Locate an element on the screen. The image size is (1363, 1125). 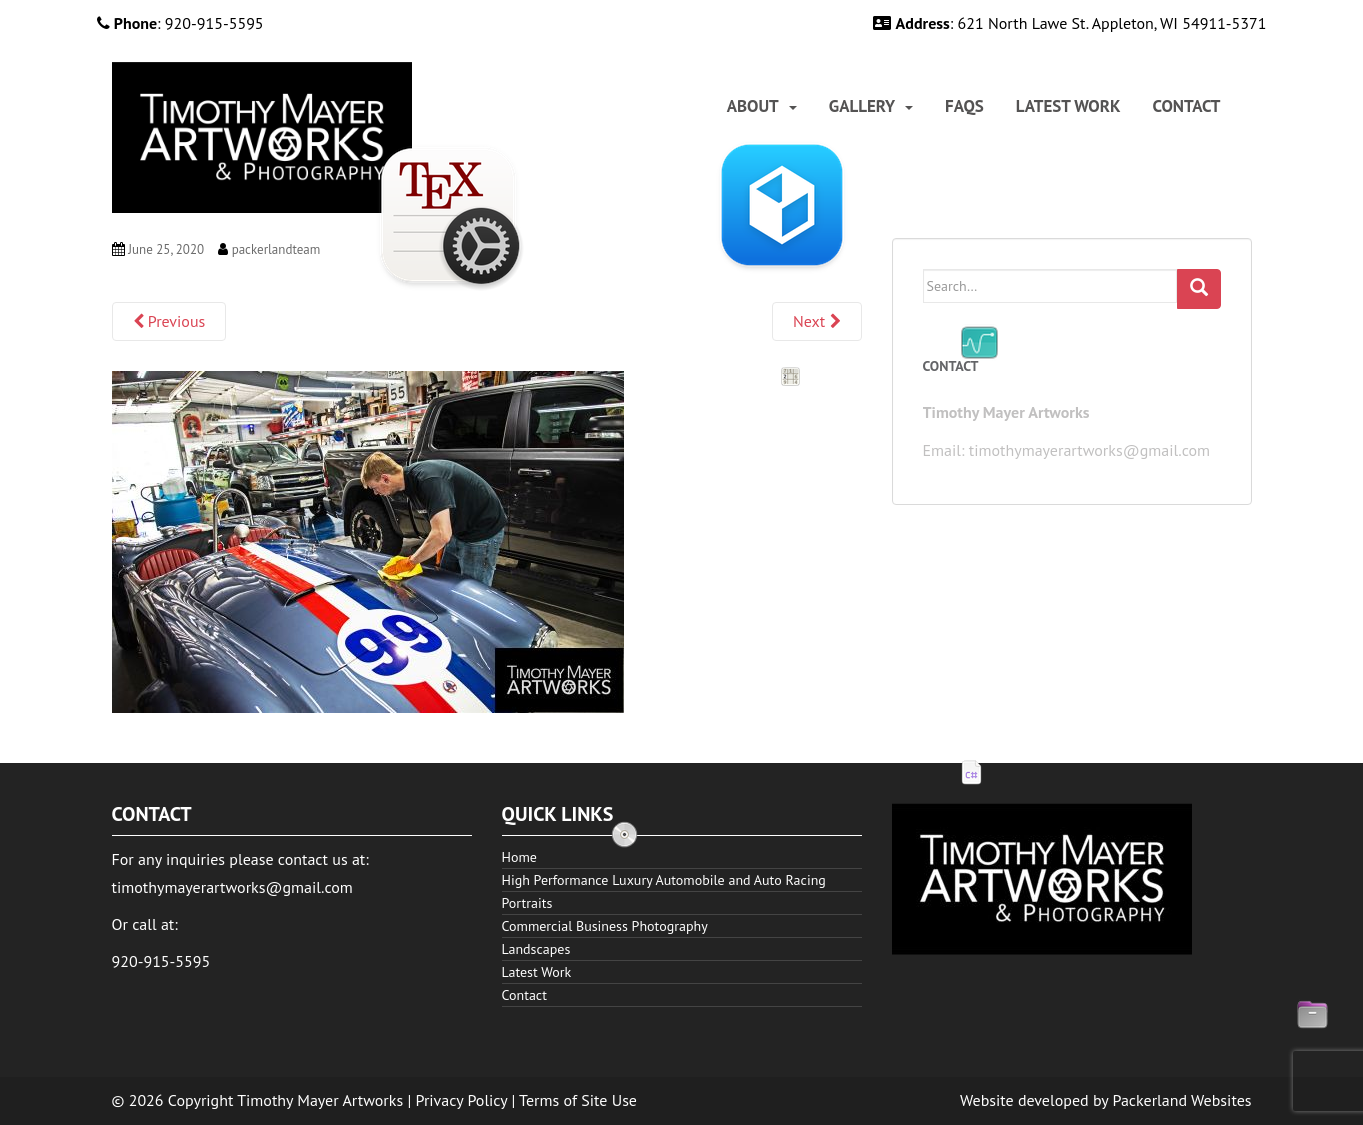
a C# source code file is located at coordinates (971, 772).